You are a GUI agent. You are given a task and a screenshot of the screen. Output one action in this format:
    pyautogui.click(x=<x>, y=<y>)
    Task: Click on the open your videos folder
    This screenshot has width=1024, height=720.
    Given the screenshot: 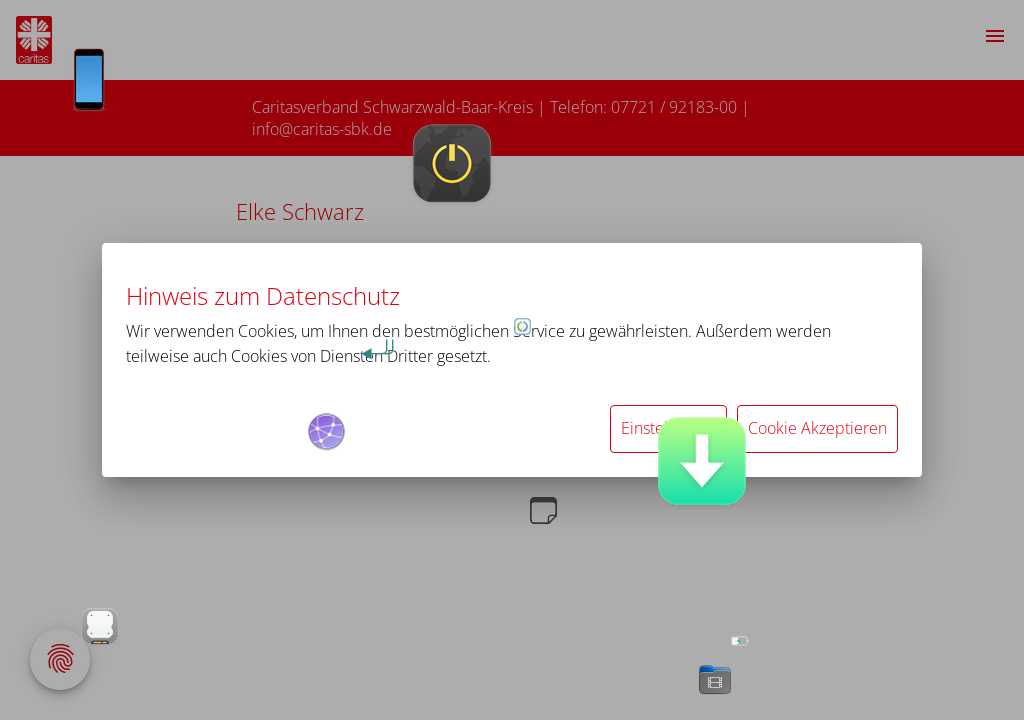 What is the action you would take?
    pyautogui.click(x=715, y=679)
    